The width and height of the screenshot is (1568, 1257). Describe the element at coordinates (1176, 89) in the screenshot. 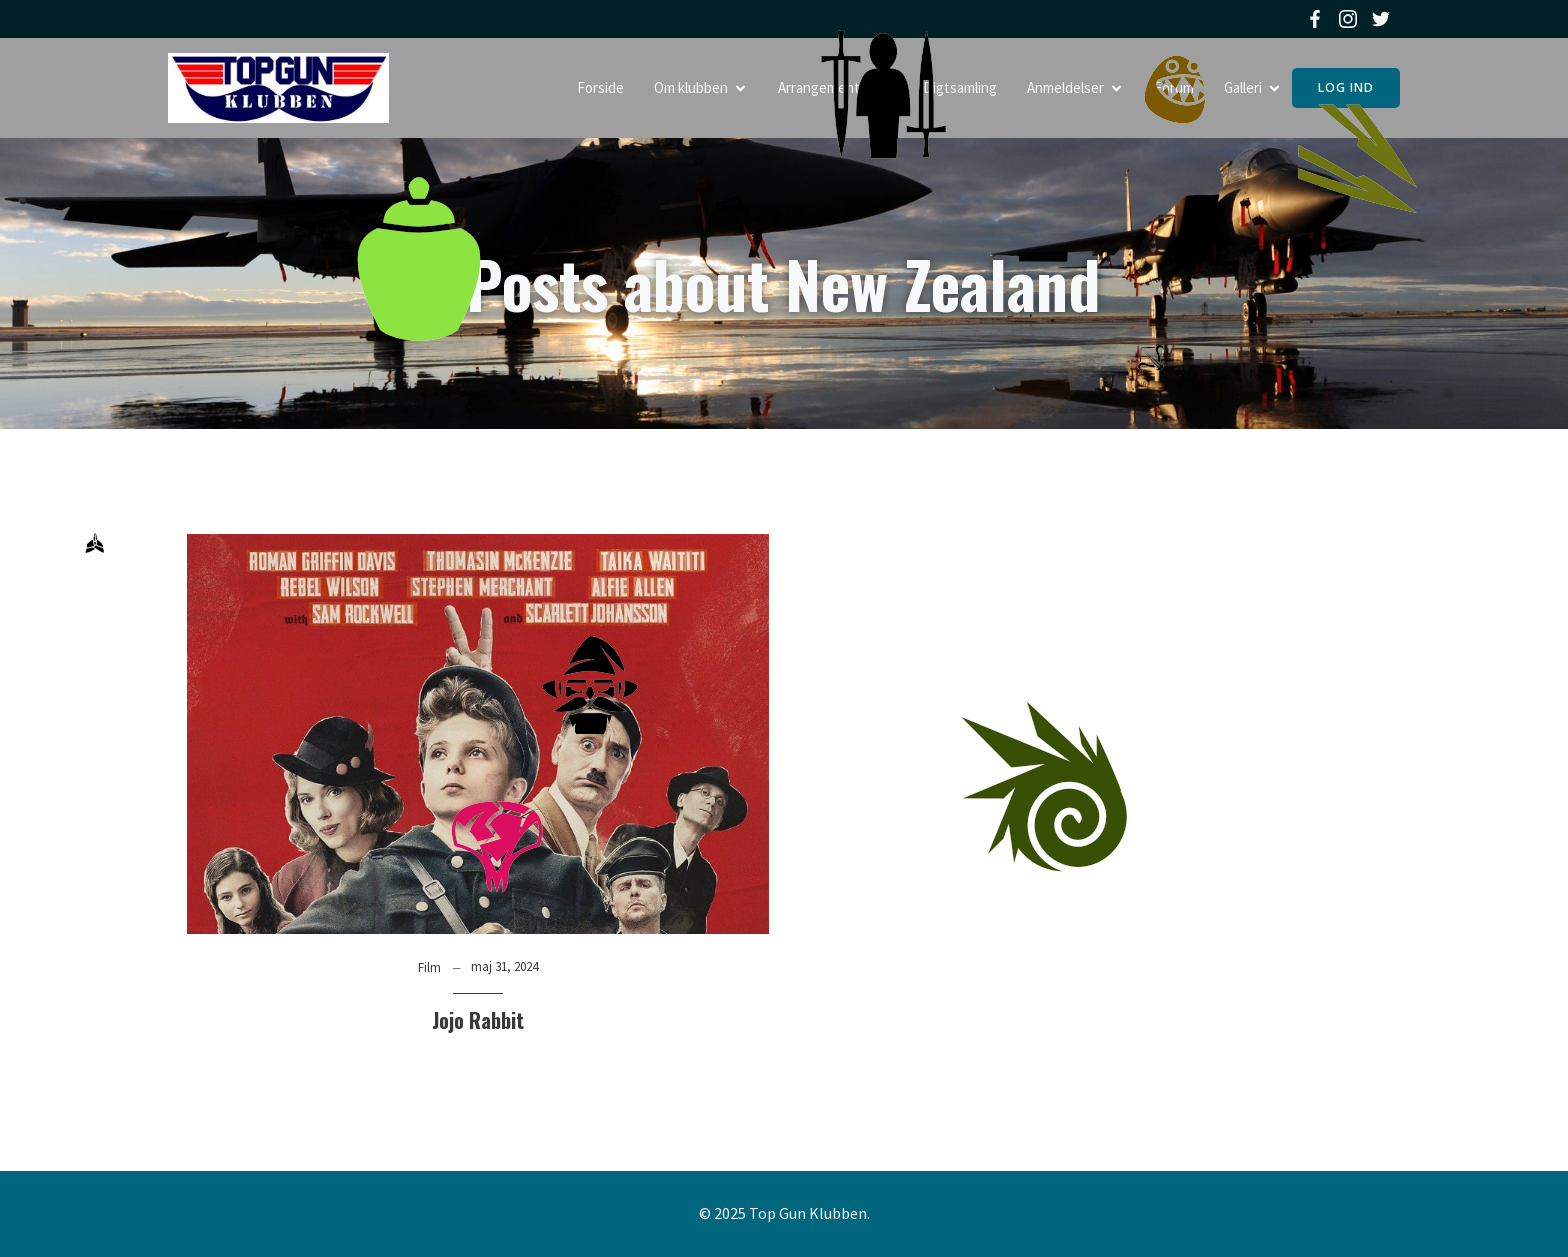

I see `indicates gluttony status effect or debuff` at that location.